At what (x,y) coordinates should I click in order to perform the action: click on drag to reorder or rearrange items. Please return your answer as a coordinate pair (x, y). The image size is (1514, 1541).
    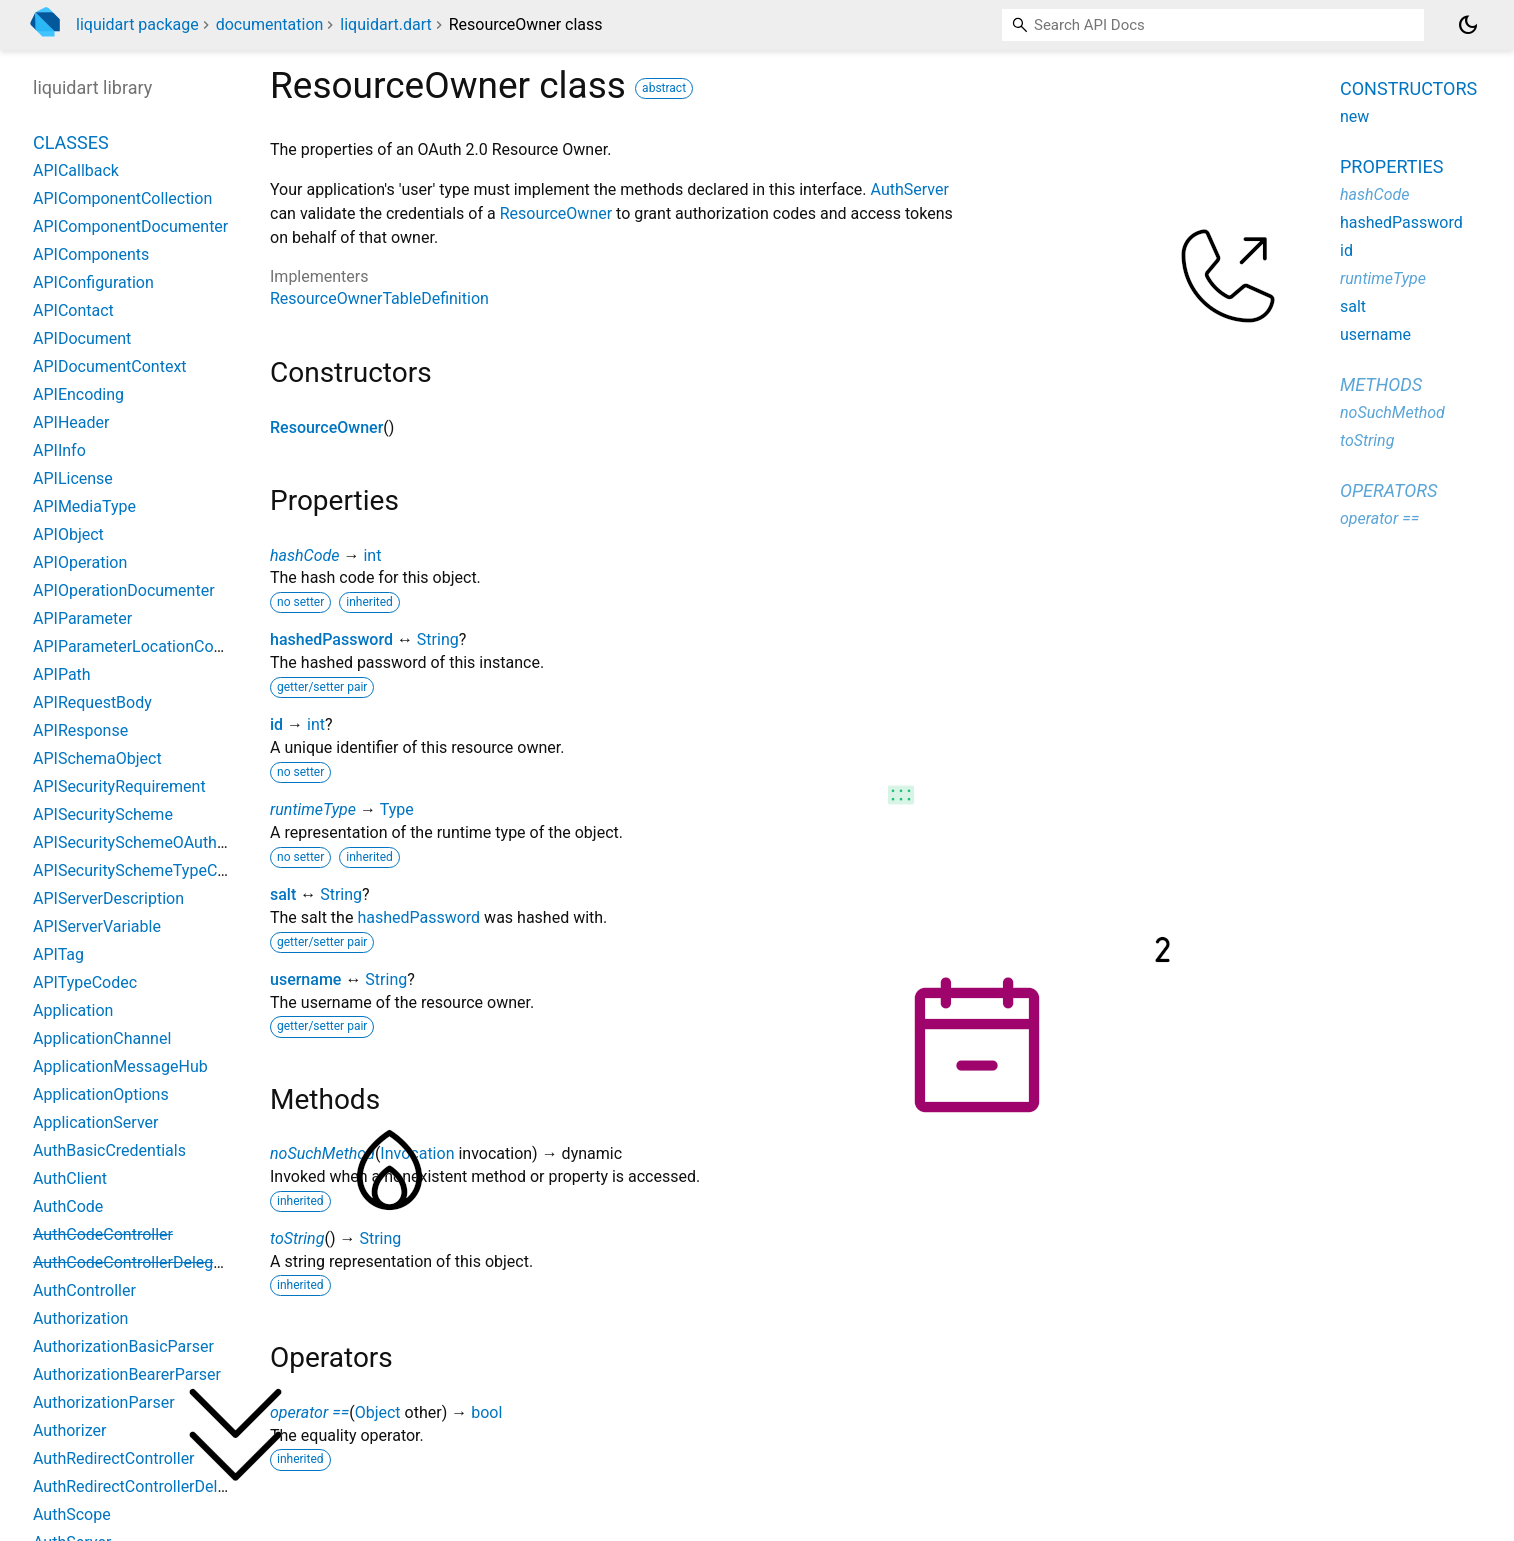
    Looking at the image, I should click on (901, 795).